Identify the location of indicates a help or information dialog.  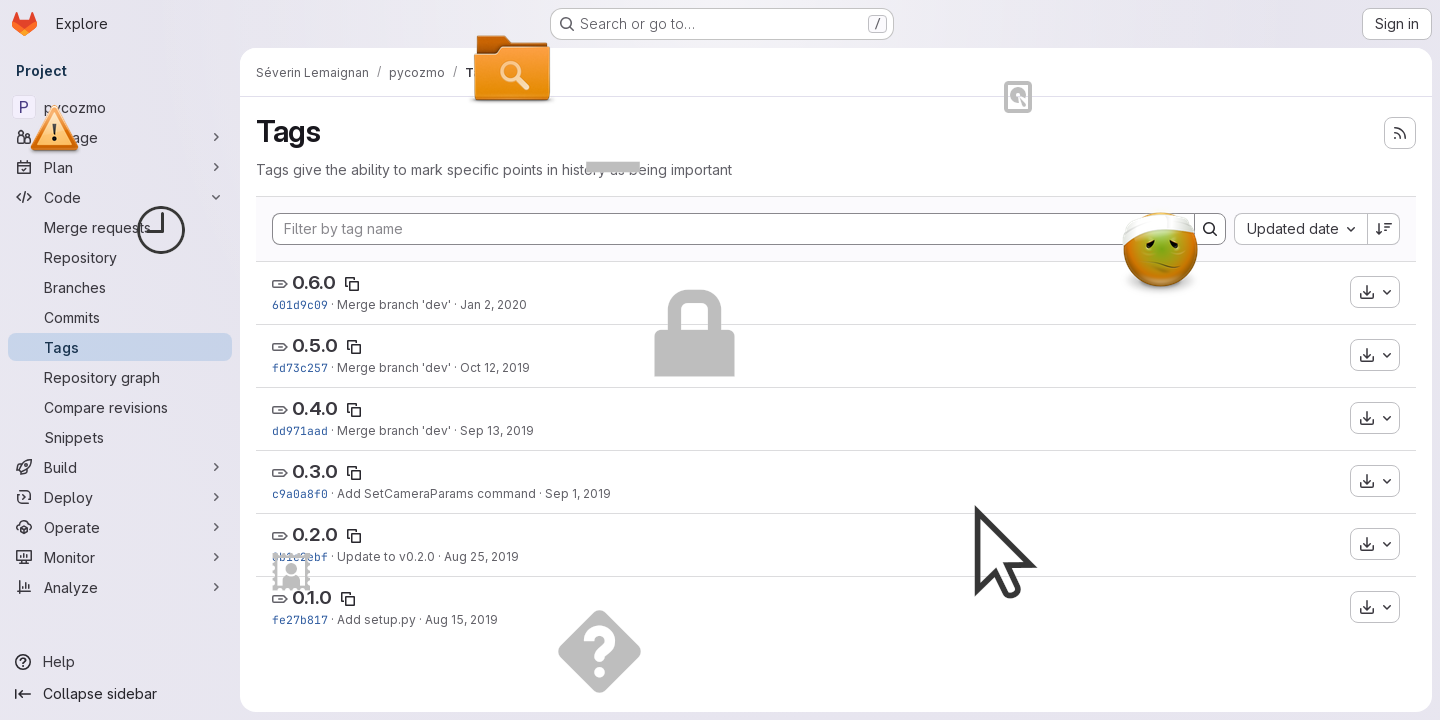
(599, 651).